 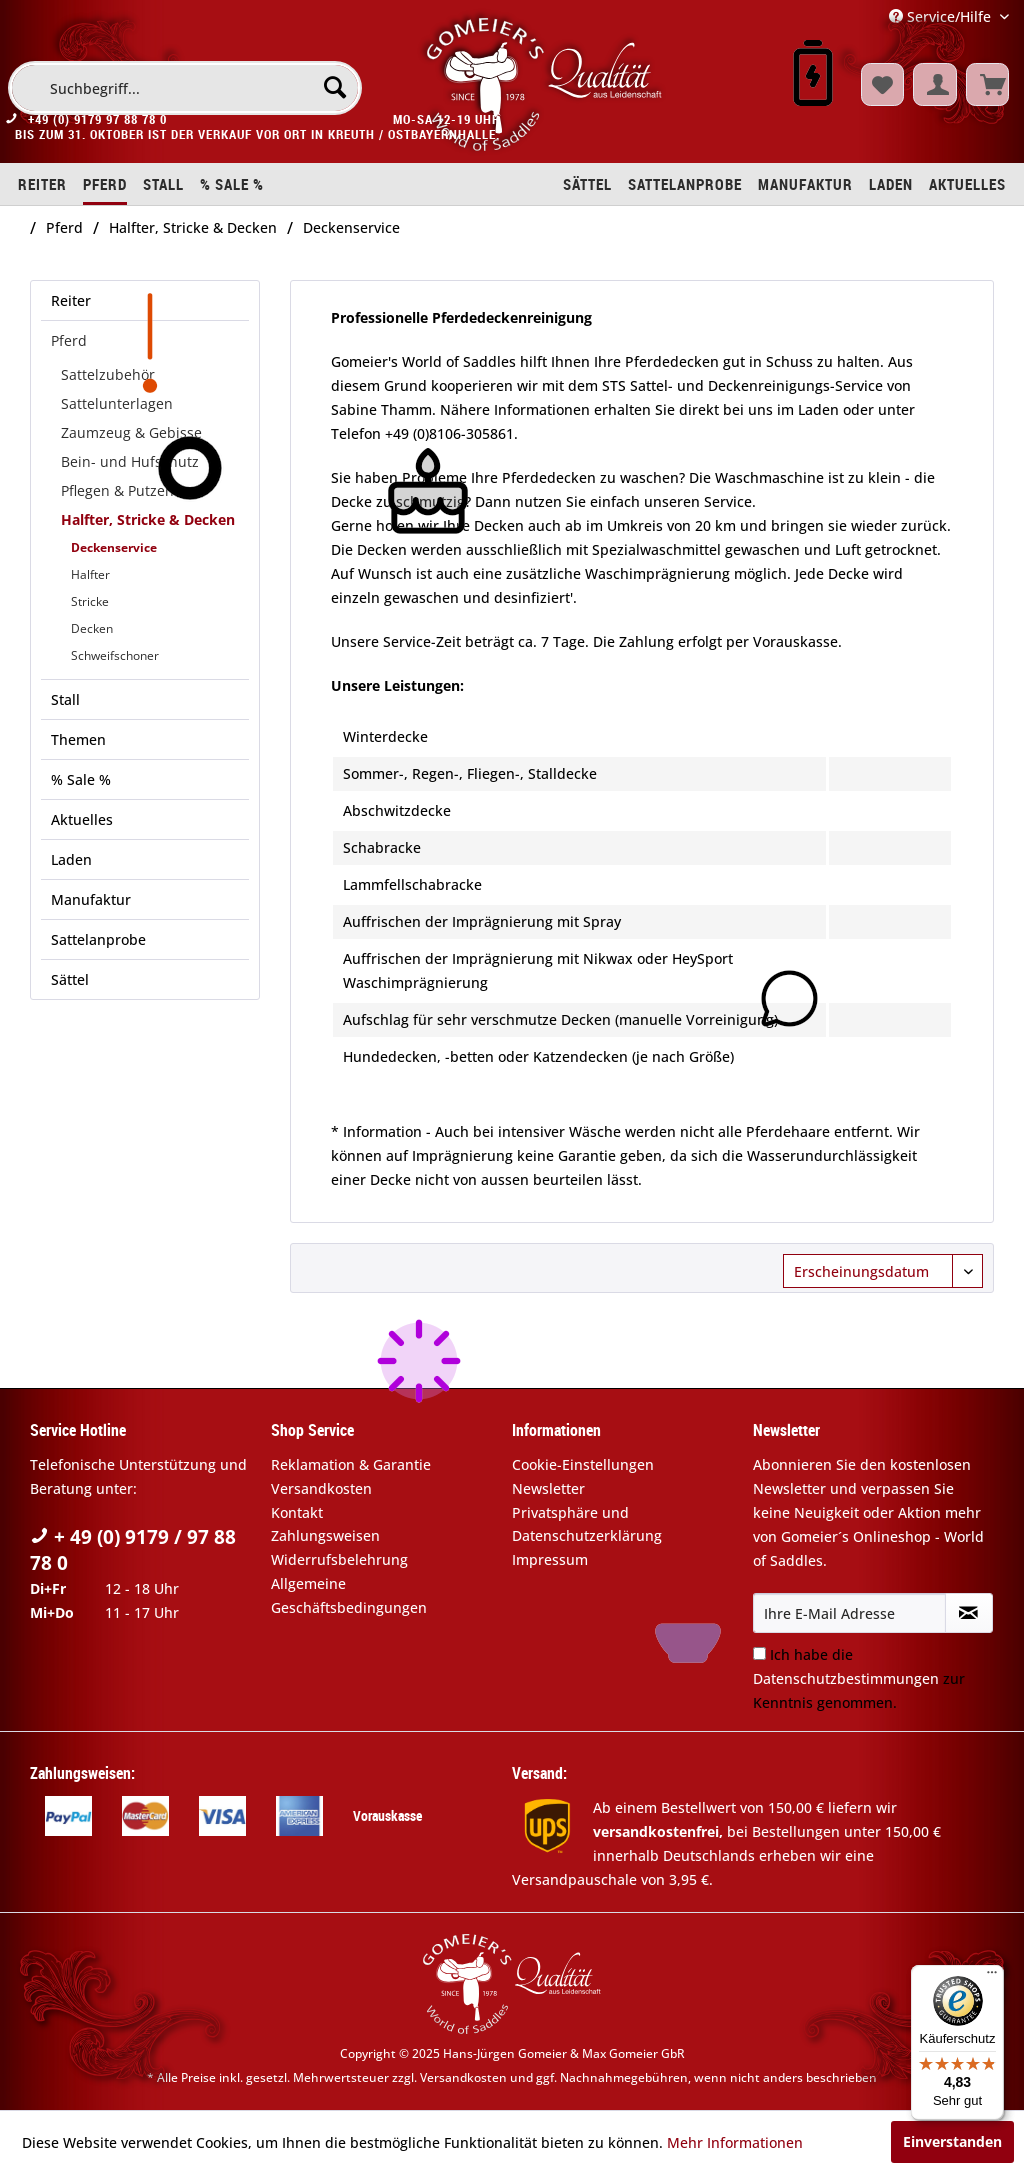 I want to click on access food or recipe section, so click(x=688, y=1640).